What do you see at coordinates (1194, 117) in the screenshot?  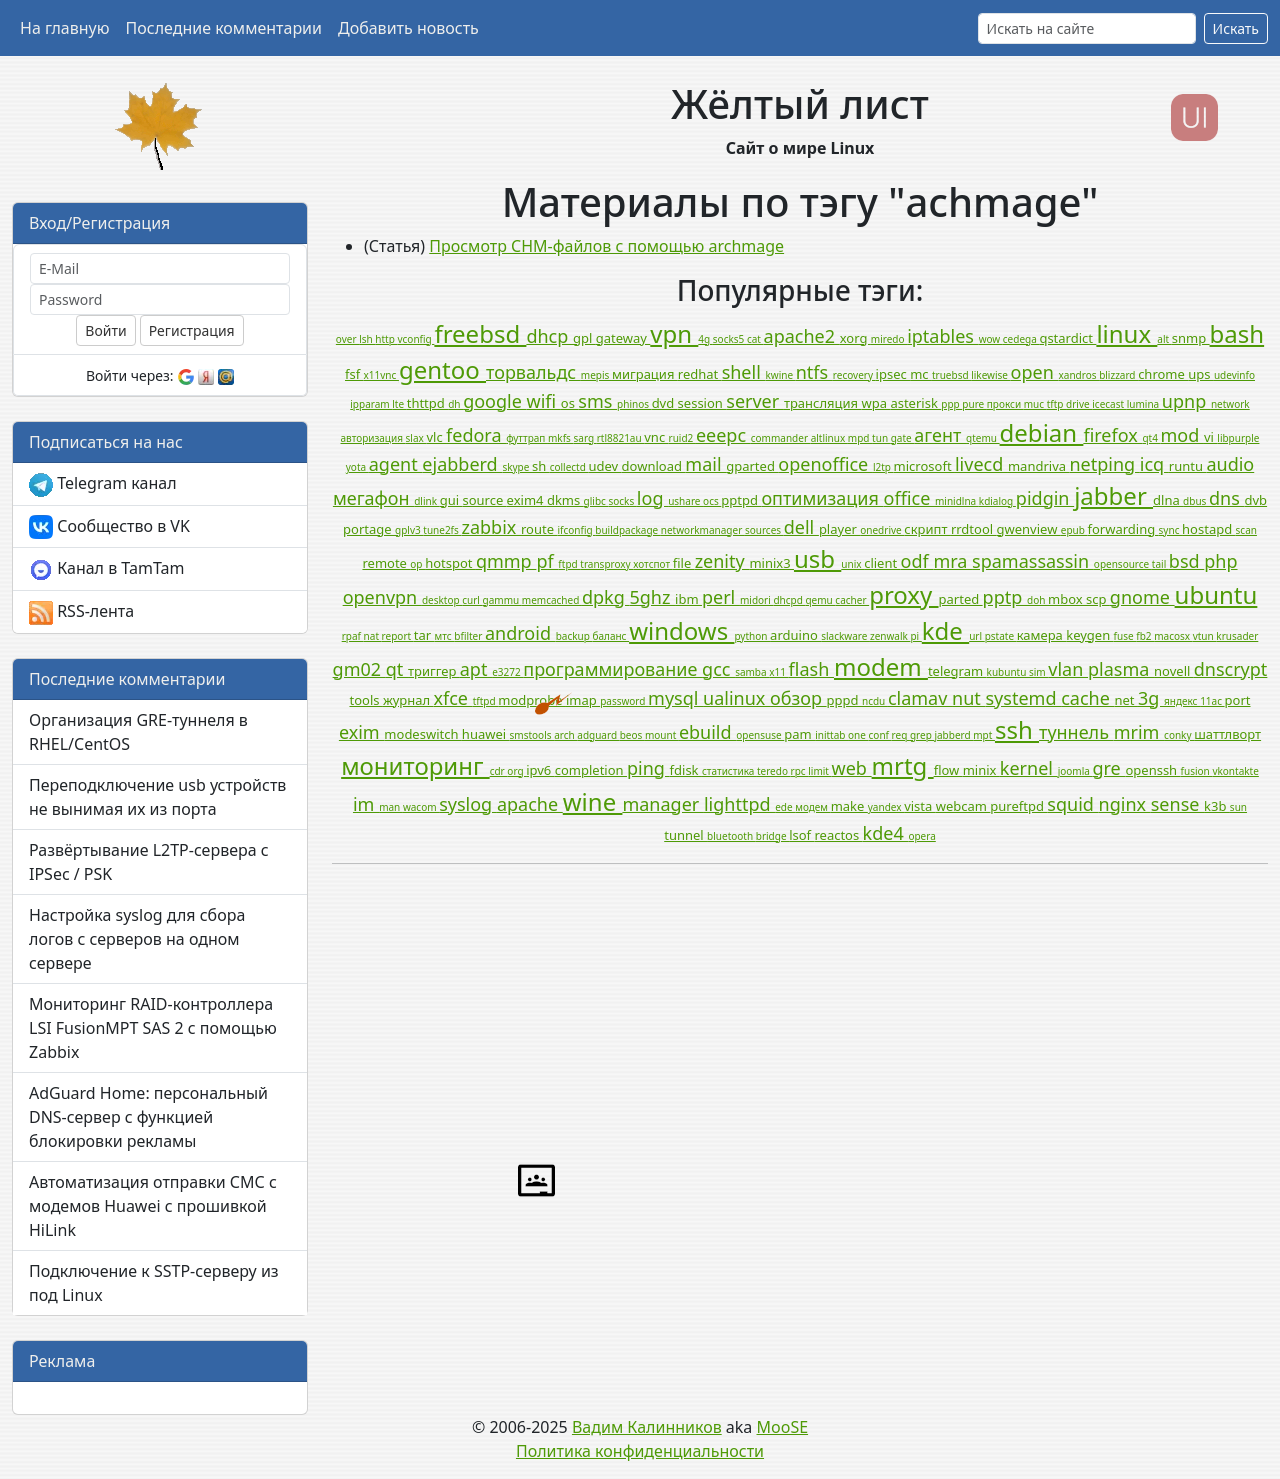 I see `heroui brand logo` at bounding box center [1194, 117].